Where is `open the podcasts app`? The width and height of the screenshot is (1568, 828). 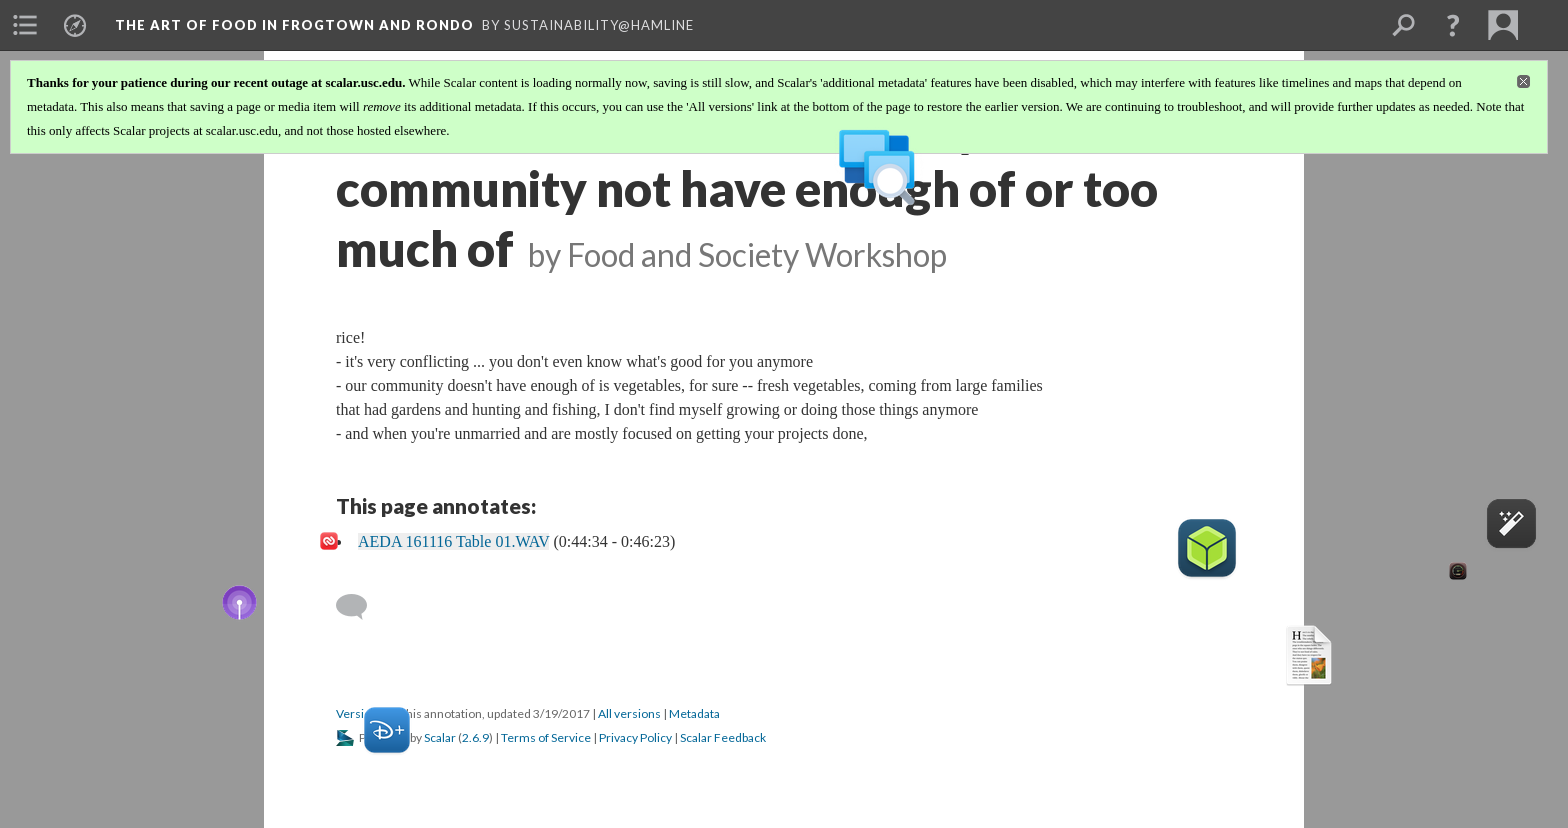
open the podcasts app is located at coordinates (239, 602).